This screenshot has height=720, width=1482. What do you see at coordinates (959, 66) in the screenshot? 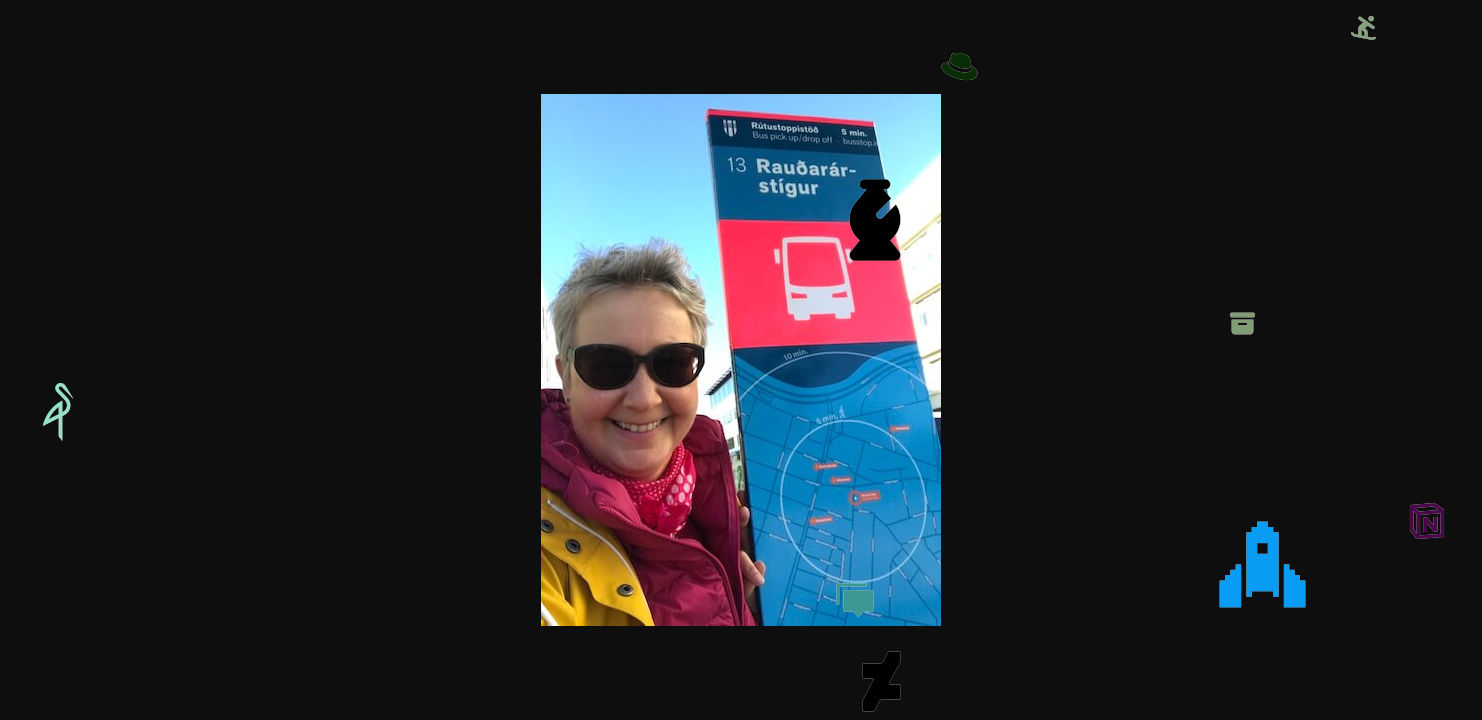
I see `Red Hat logo` at bounding box center [959, 66].